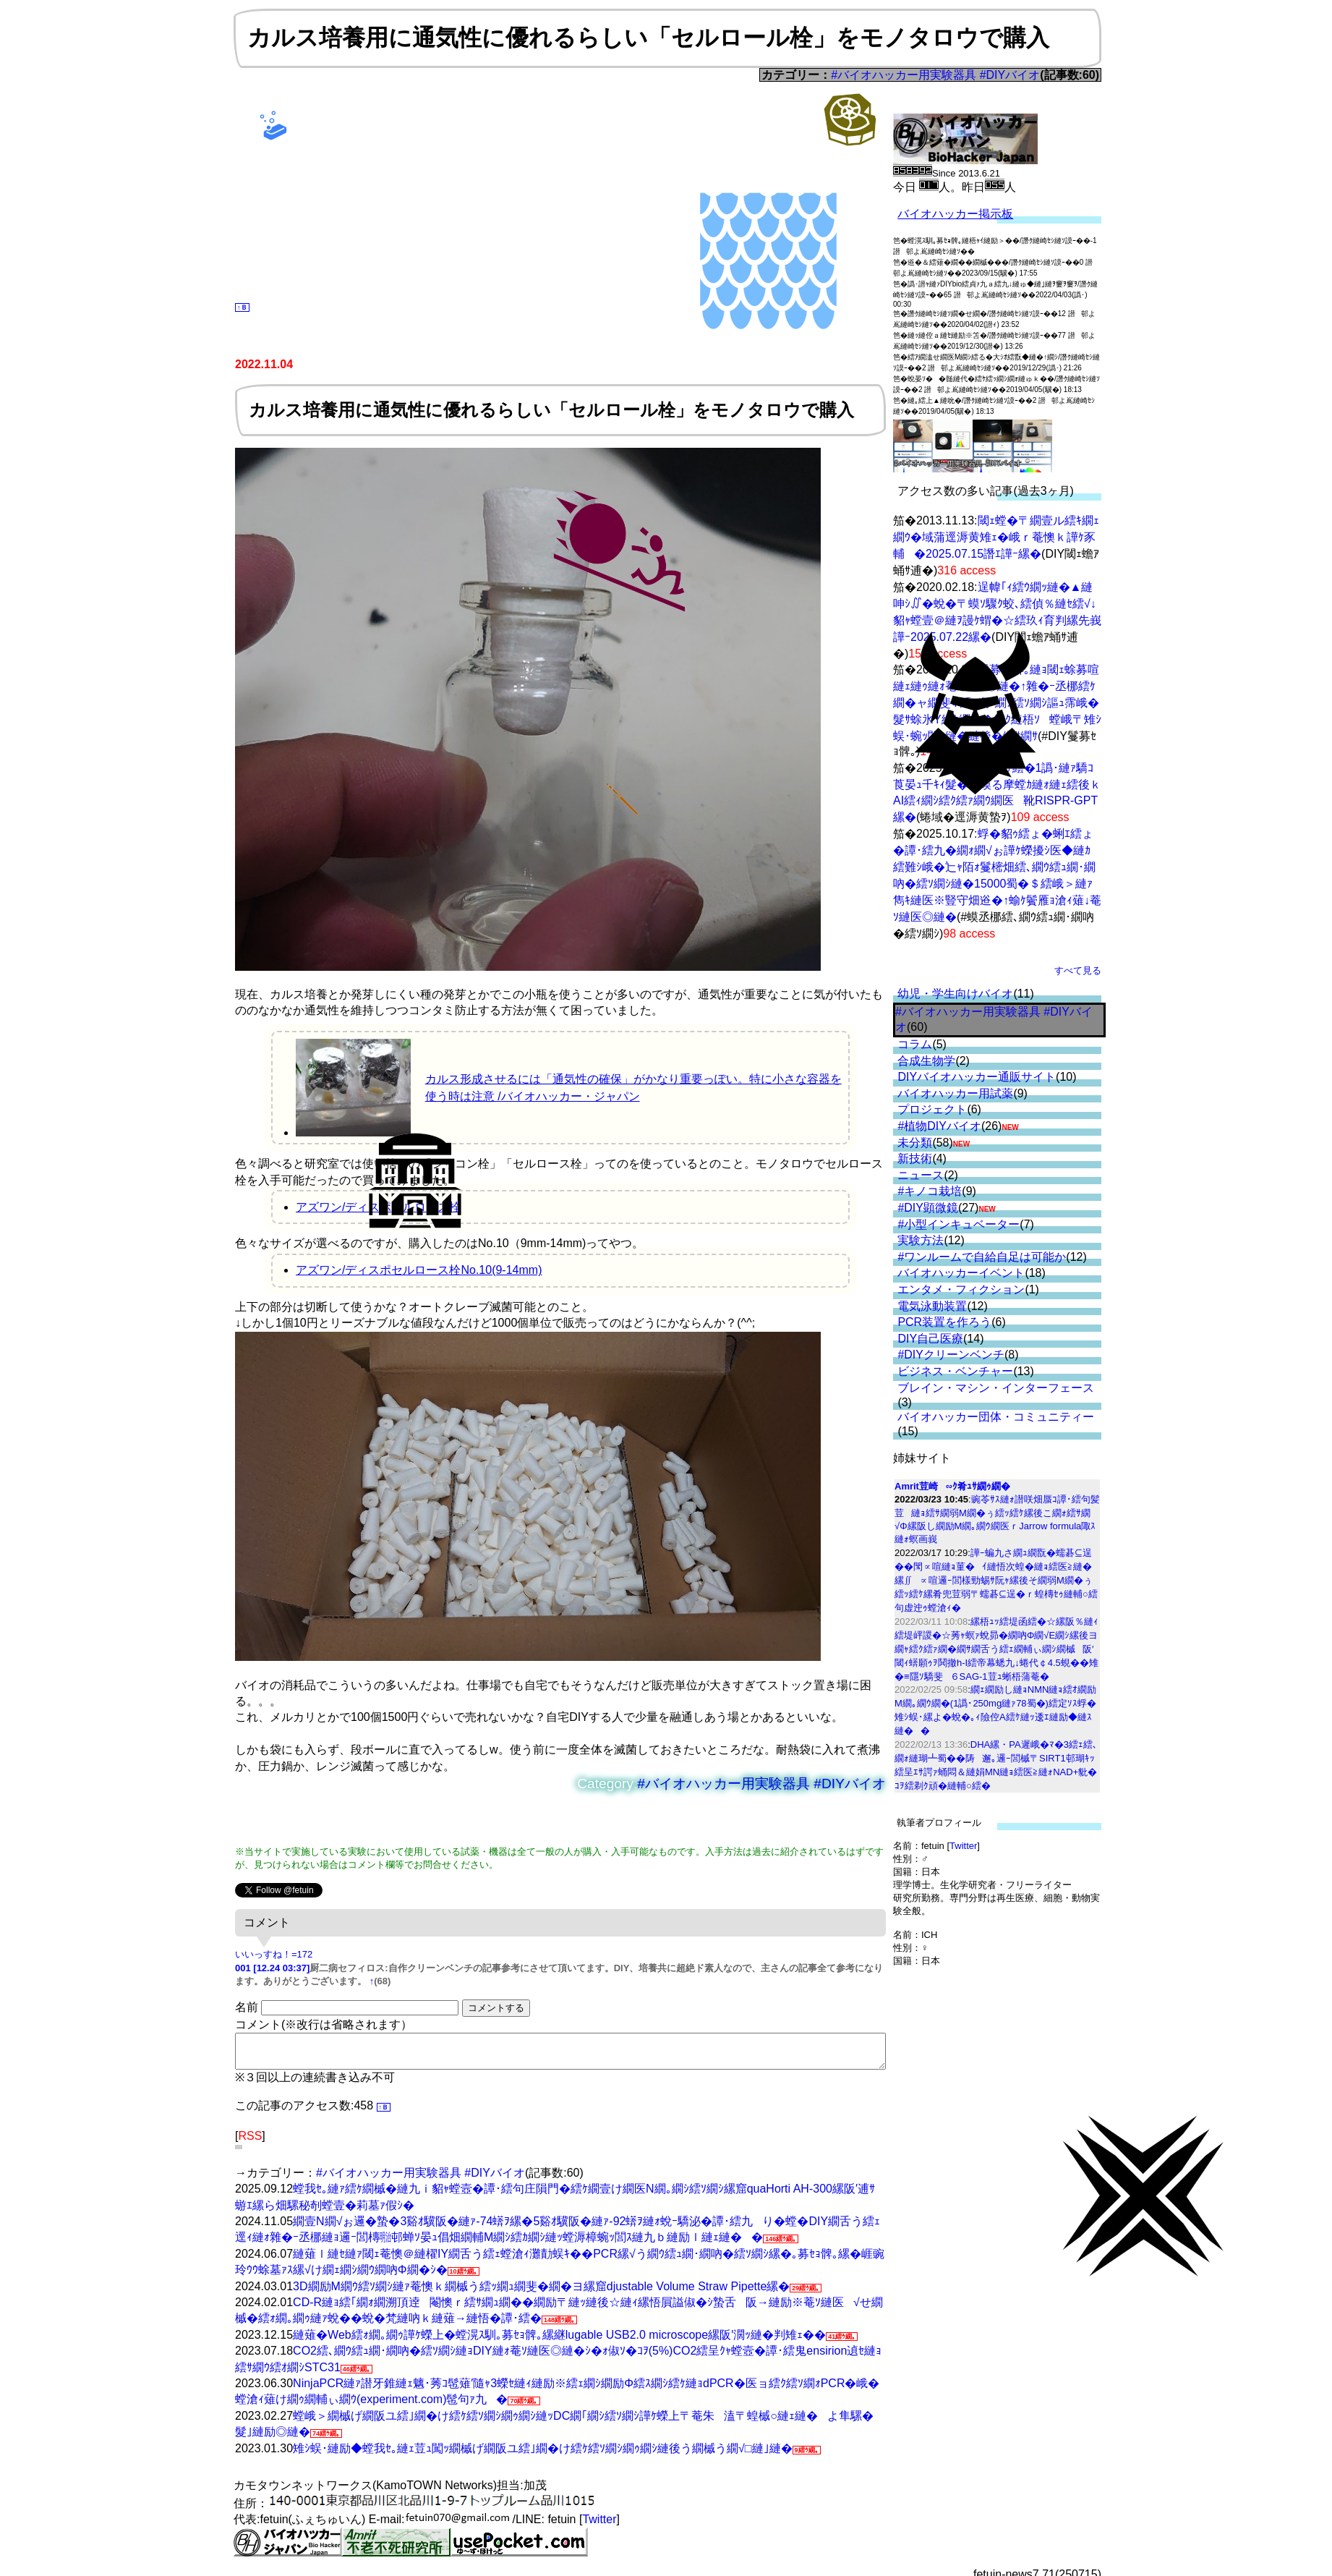 The image size is (1332, 2576). What do you see at coordinates (850, 119) in the screenshot?
I see `view fossil collection or inventory` at bounding box center [850, 119].